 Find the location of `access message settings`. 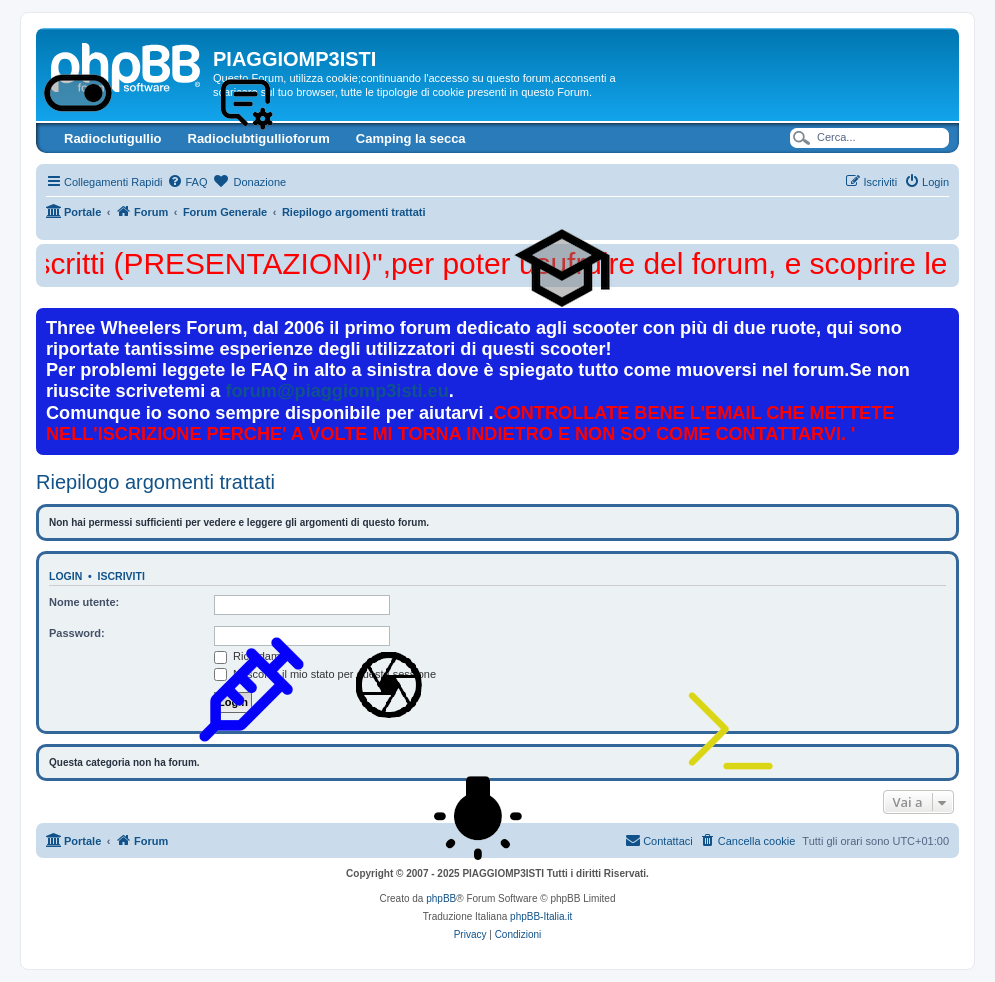

access message settings is located at coordinates (245, 101).